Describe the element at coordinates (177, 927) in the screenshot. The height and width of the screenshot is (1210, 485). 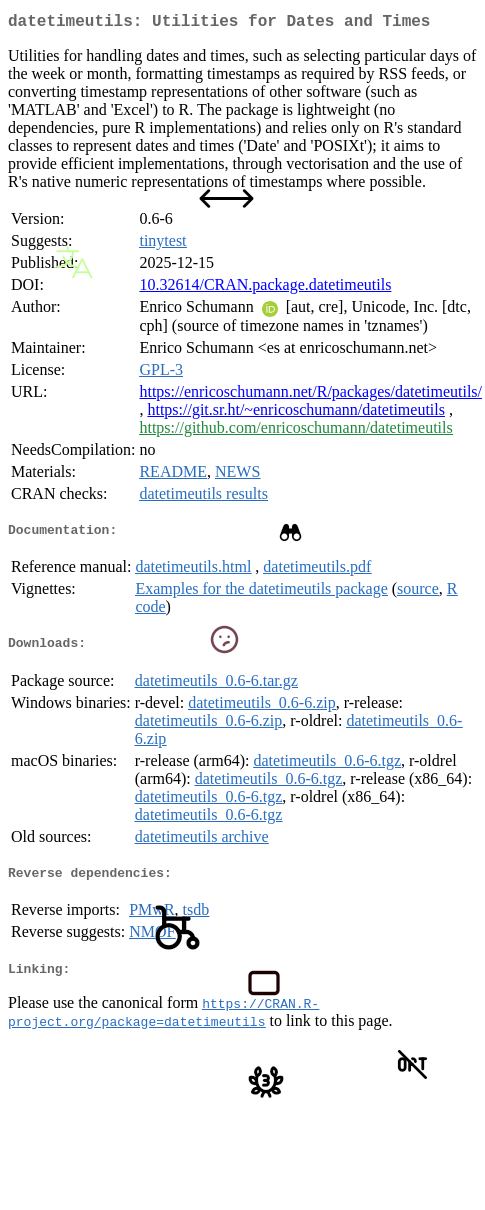
I see `indicates wheelchair accessibility available` at that location.